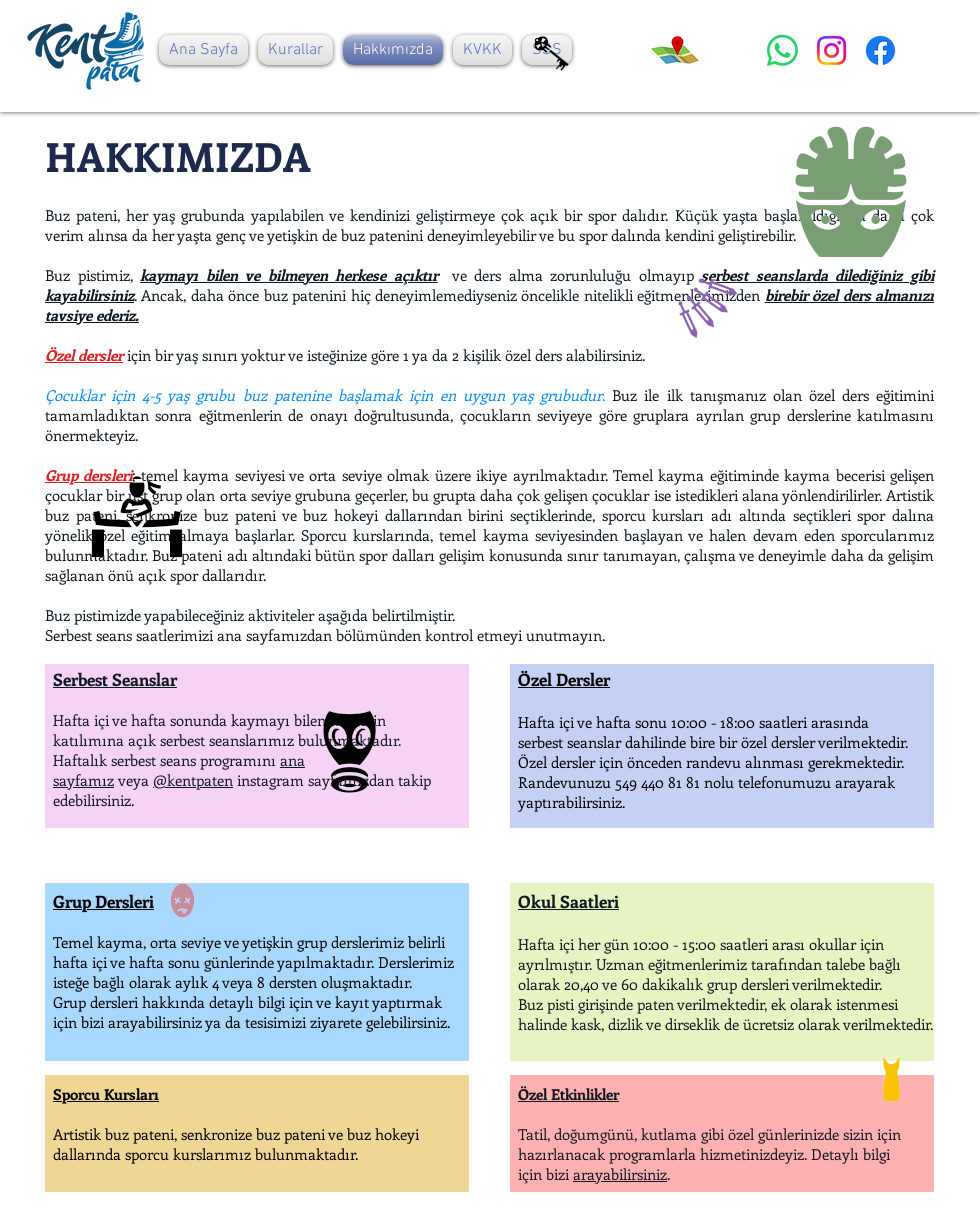  I want to click on flexibility or stretching exercise option, so click(137, 512).